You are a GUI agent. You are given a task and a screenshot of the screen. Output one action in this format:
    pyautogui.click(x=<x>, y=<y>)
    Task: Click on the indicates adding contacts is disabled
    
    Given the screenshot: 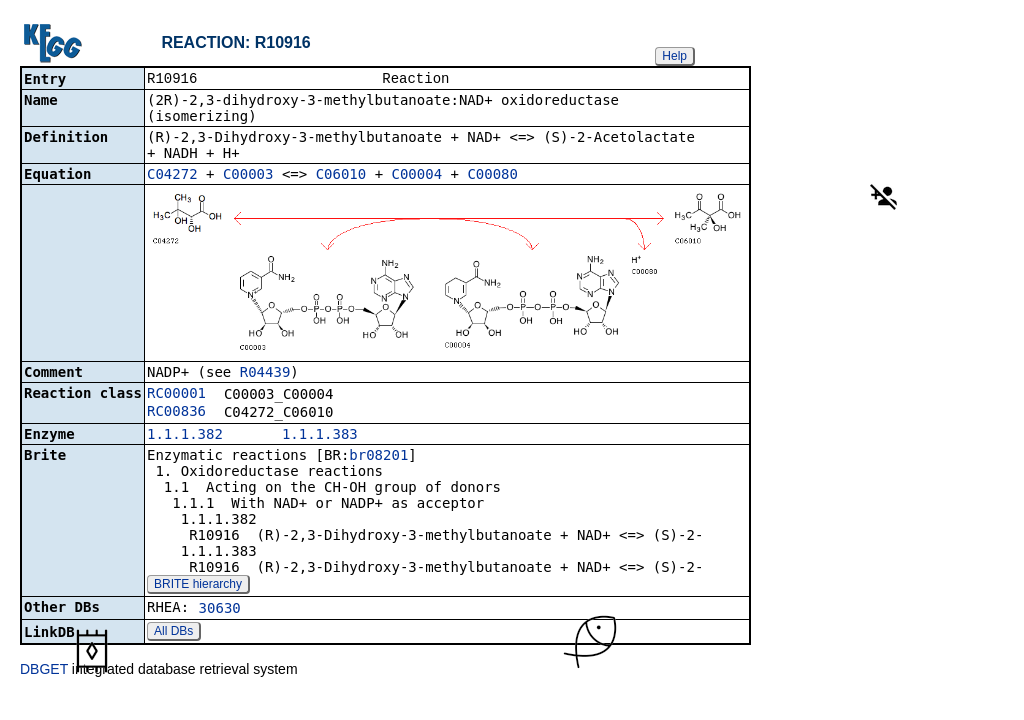 What is the action you would take?
    pyautogui.click(x=884, y=196)
    